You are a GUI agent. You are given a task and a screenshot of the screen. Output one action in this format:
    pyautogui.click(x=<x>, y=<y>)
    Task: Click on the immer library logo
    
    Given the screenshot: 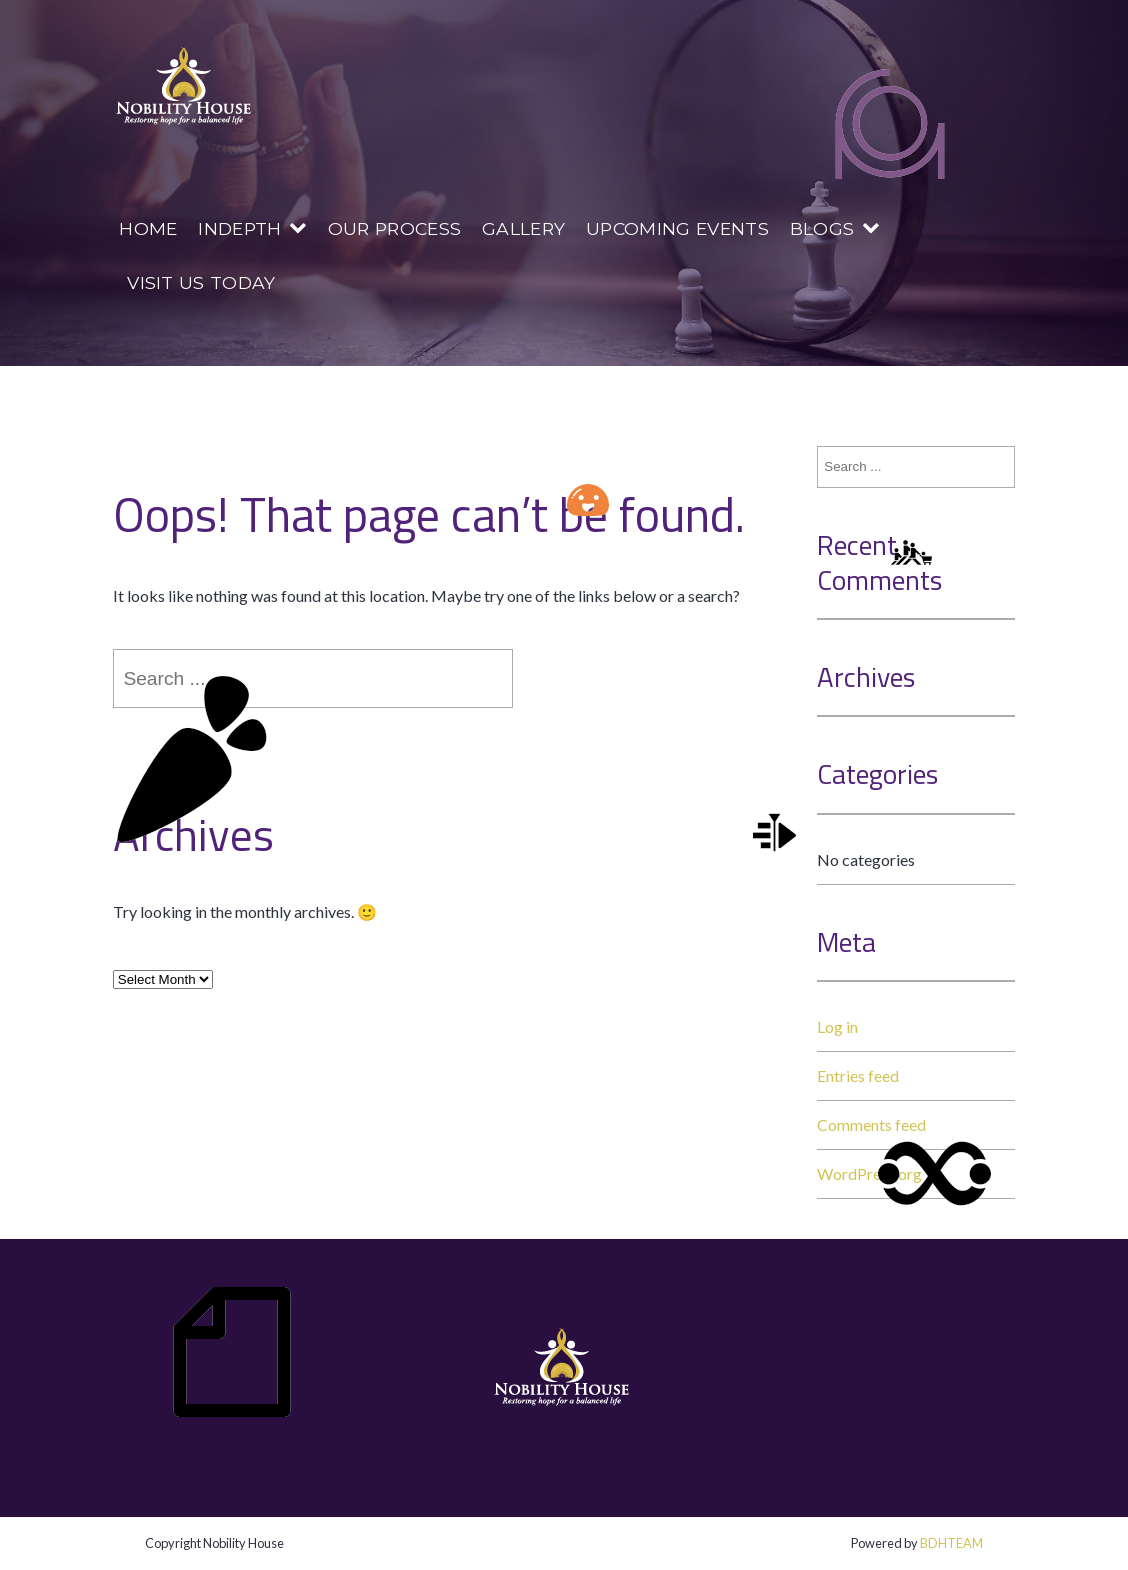 What is the action you would take?
    pyautogui.click(x=934, y=1173)
    